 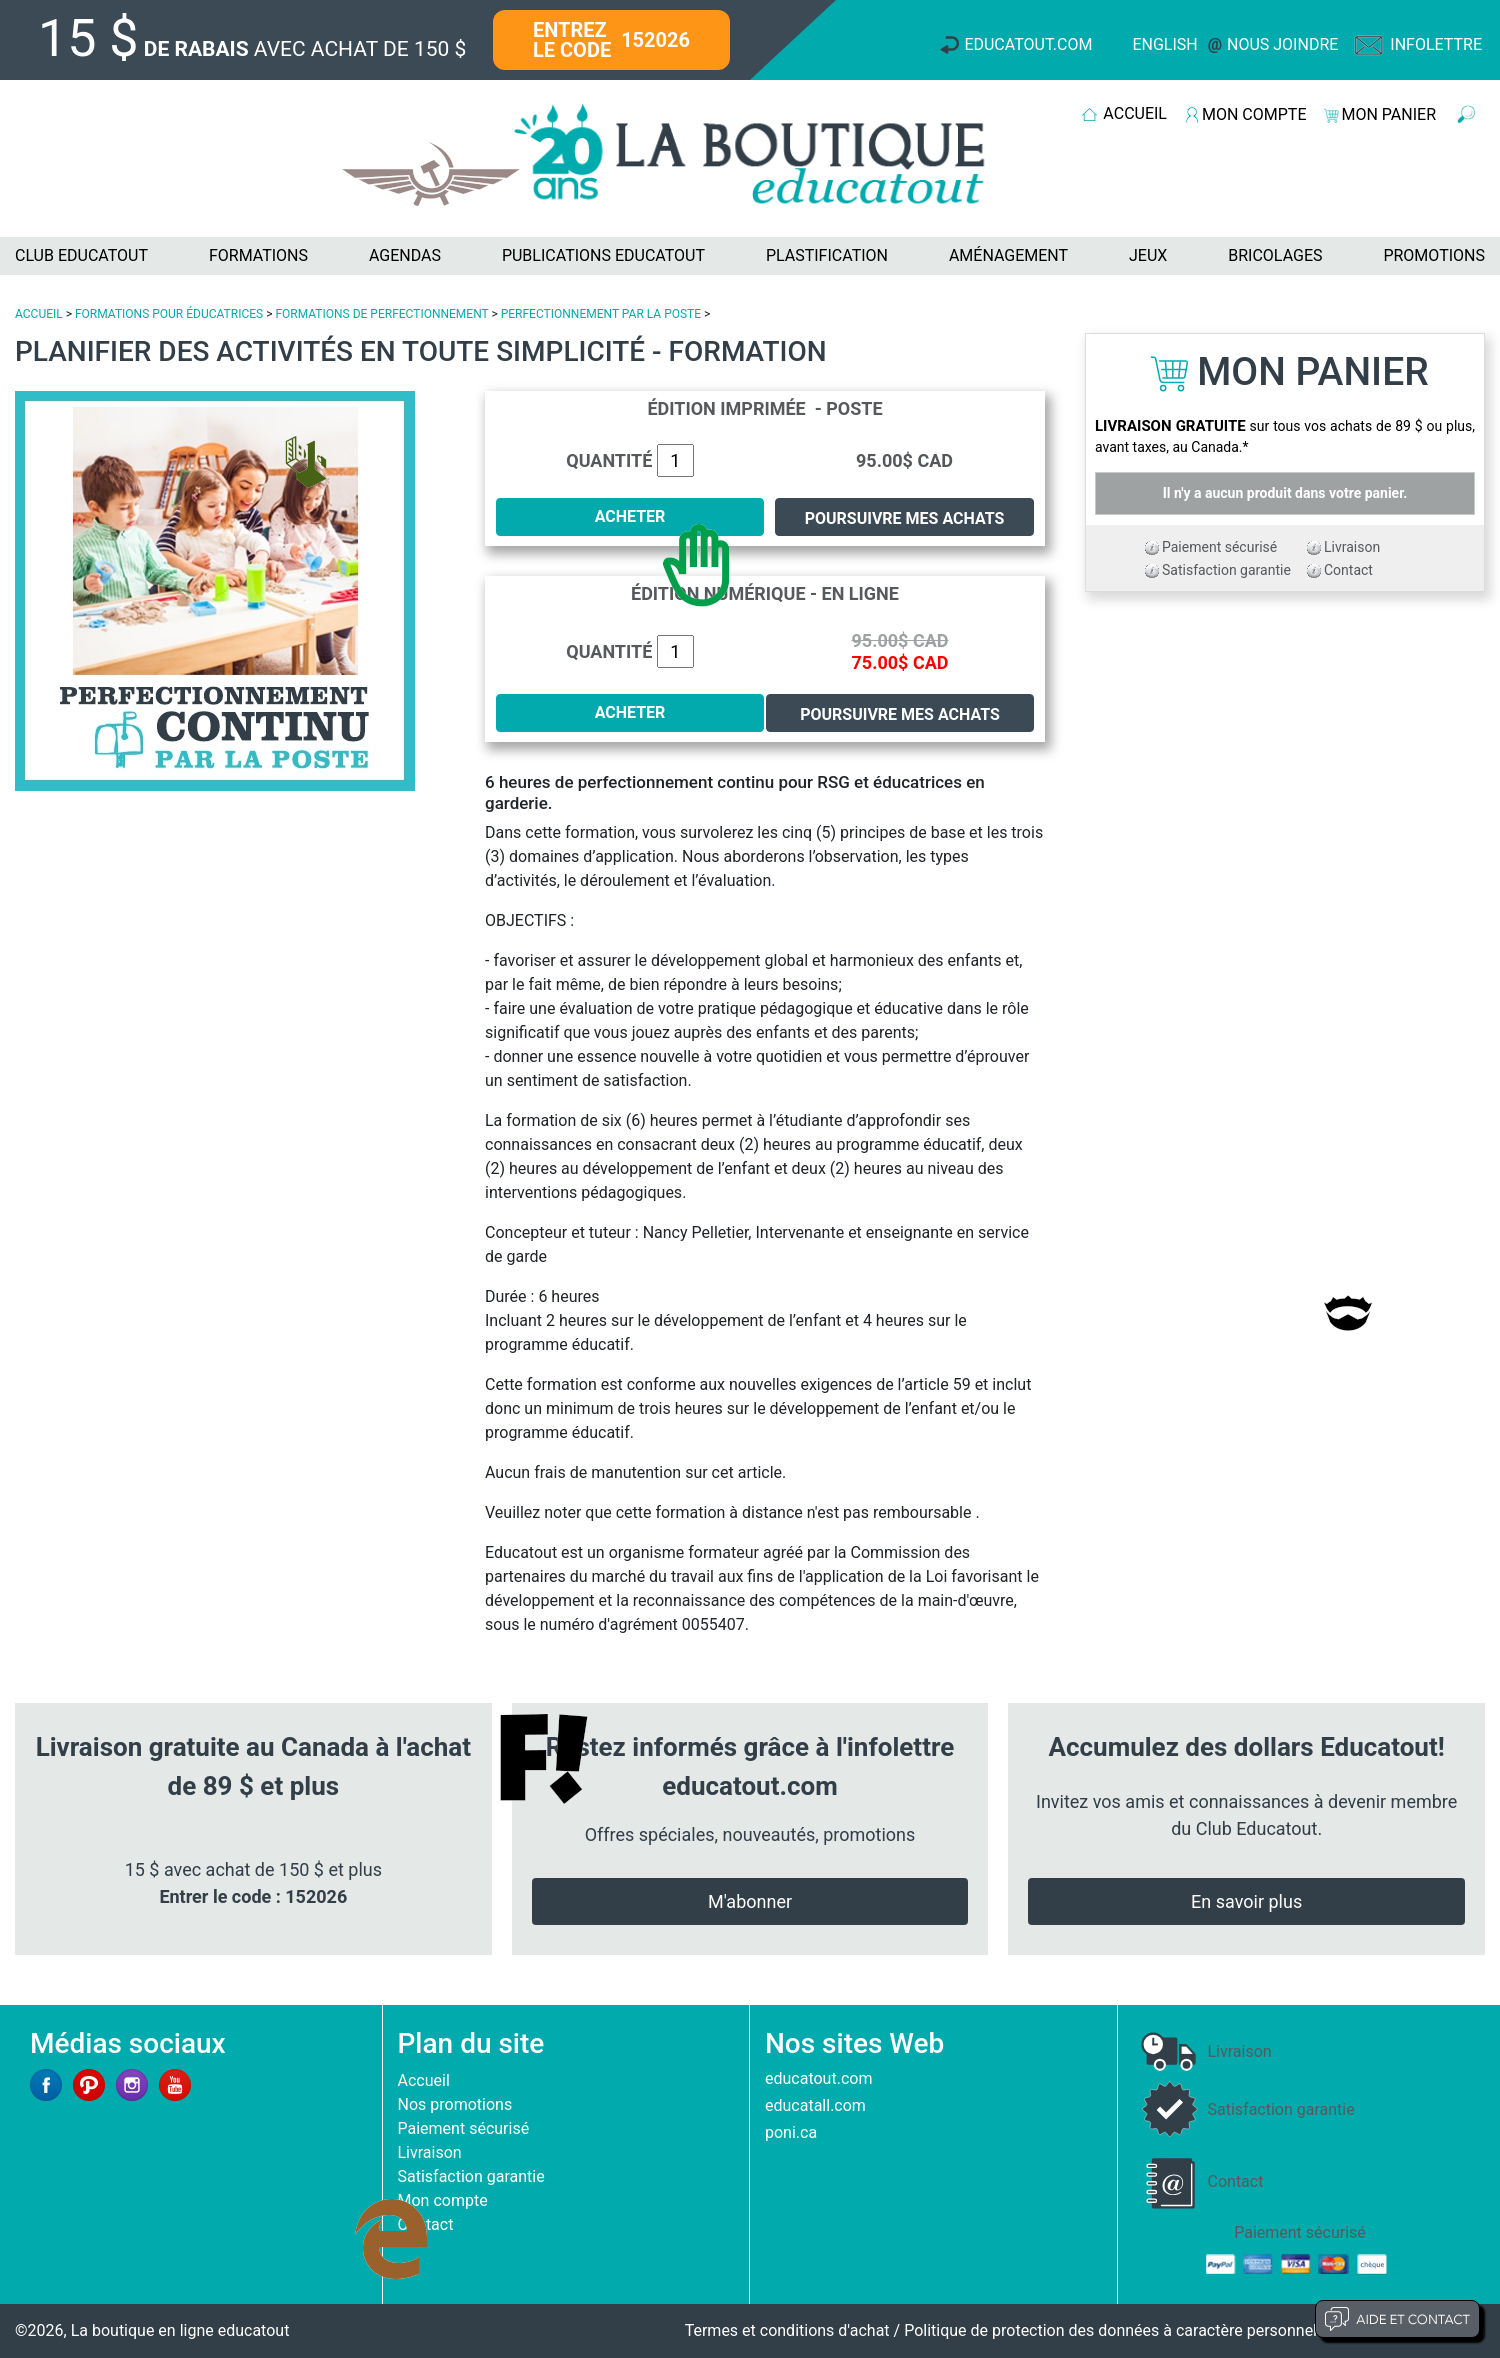 What do you see at coordinates (697, 567) in the screenshot?
I see `stop or pause current action` at bounding box center [697, 567].